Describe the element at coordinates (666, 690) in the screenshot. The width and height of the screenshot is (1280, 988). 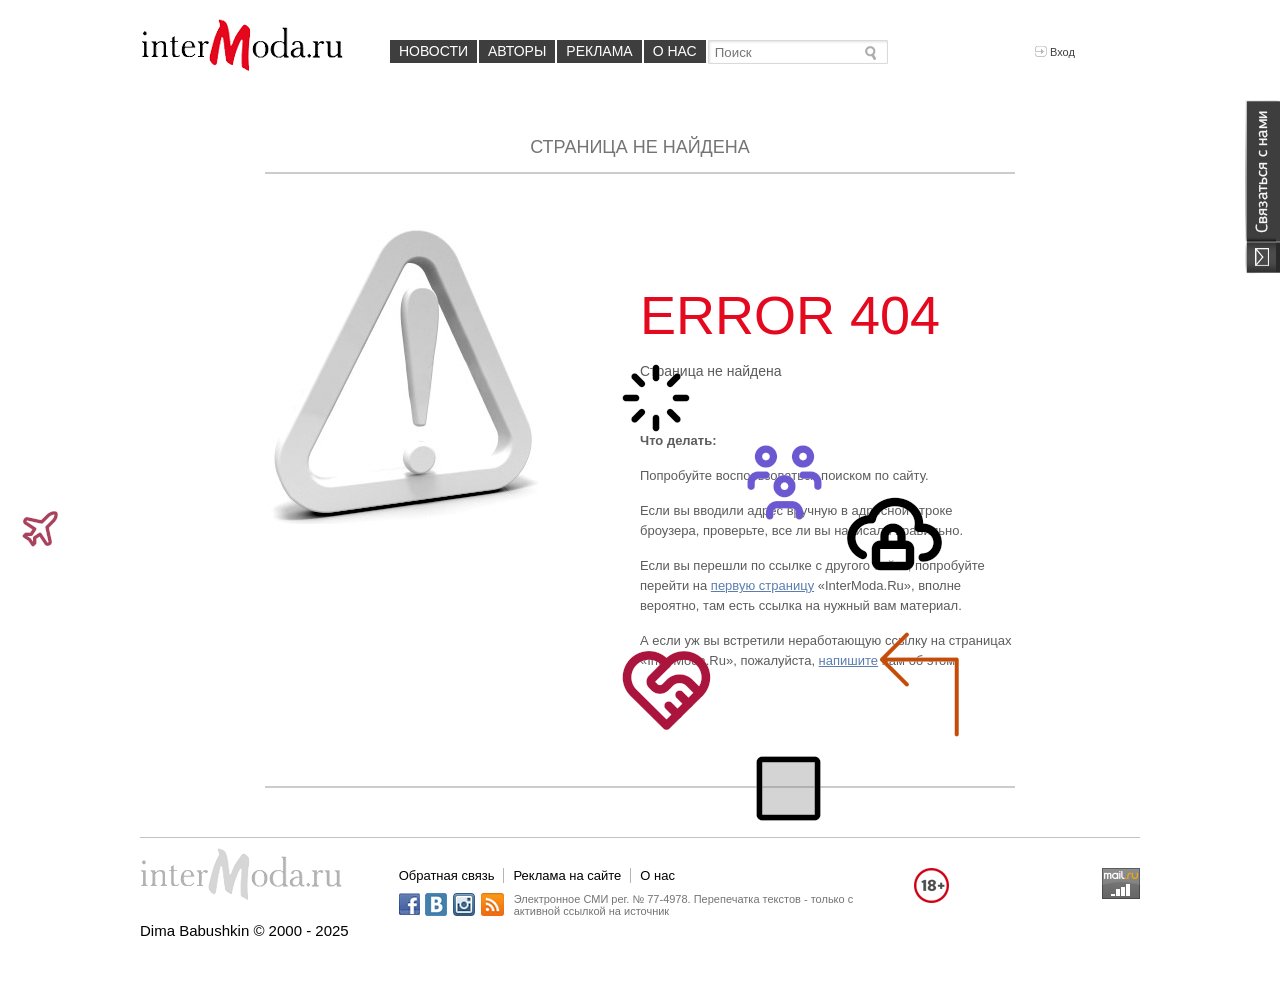
I see `support a charitable cause or donation` at that location.